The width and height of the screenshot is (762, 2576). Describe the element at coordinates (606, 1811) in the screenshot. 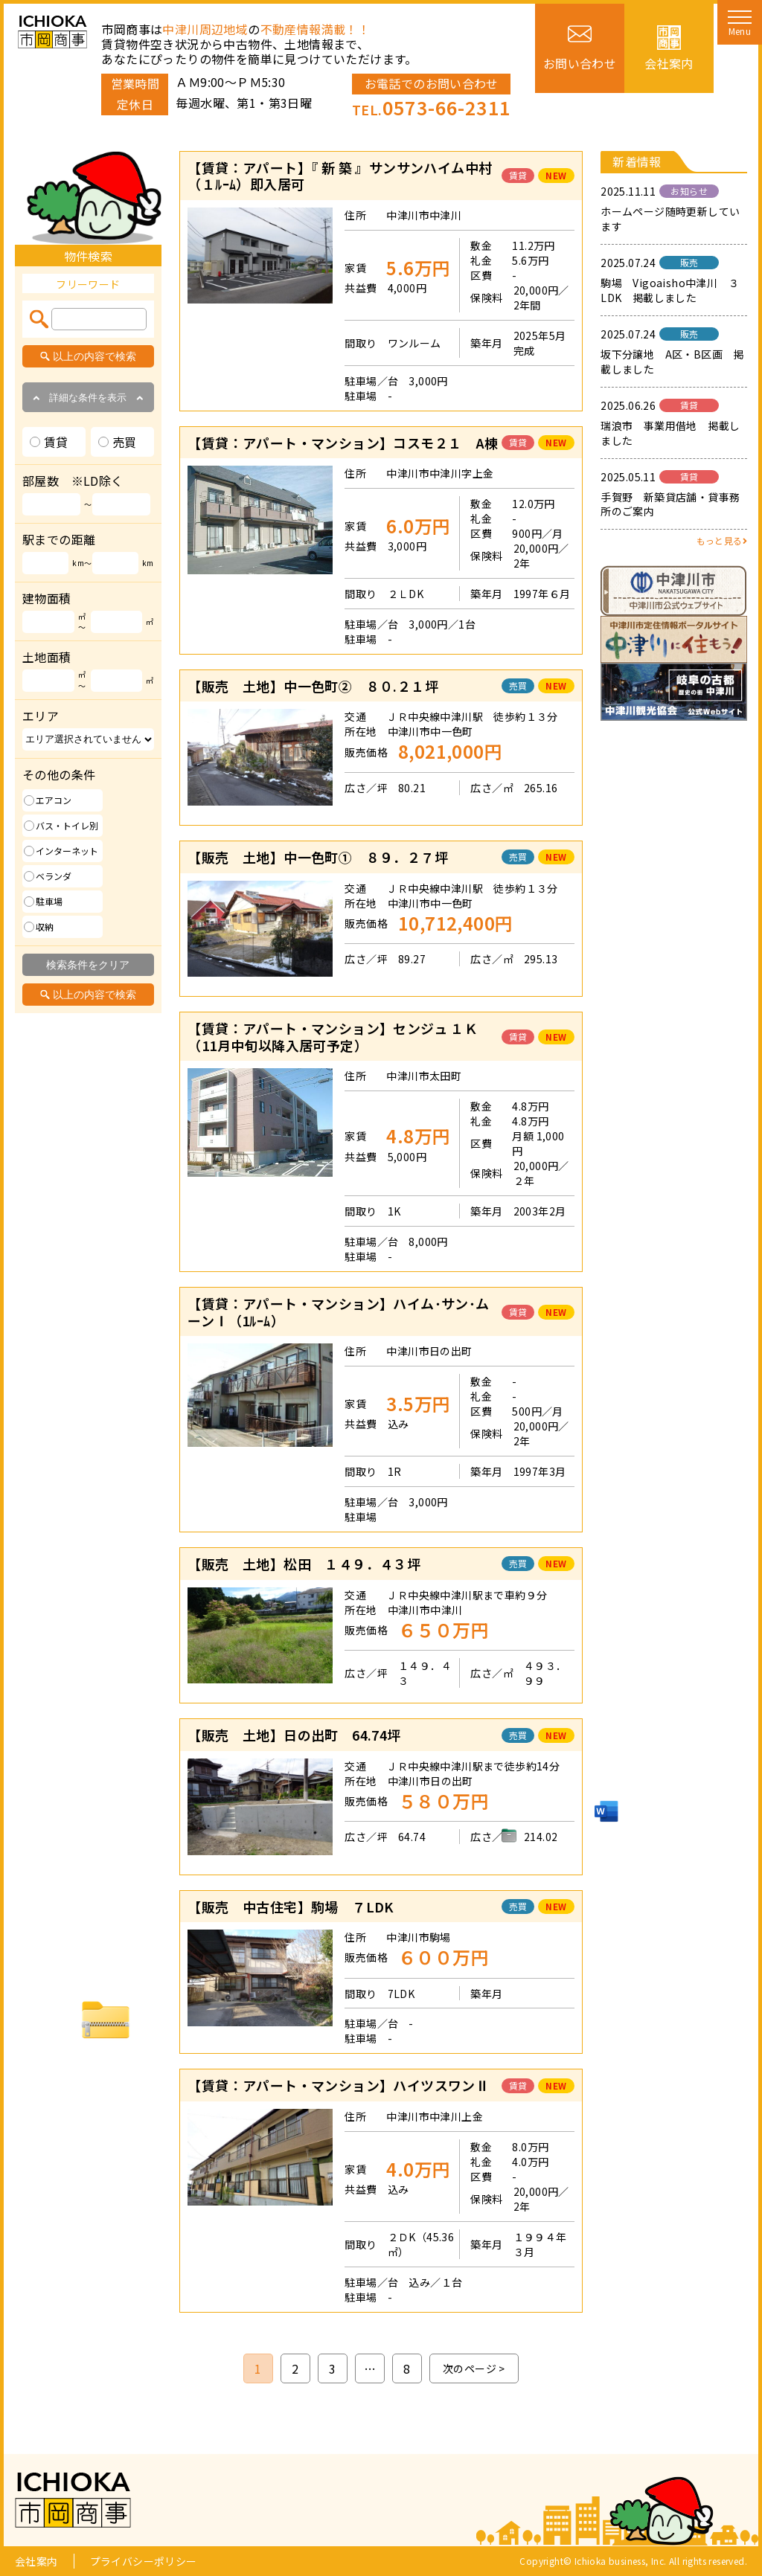

I see `open Microsoft Word application` at that location.